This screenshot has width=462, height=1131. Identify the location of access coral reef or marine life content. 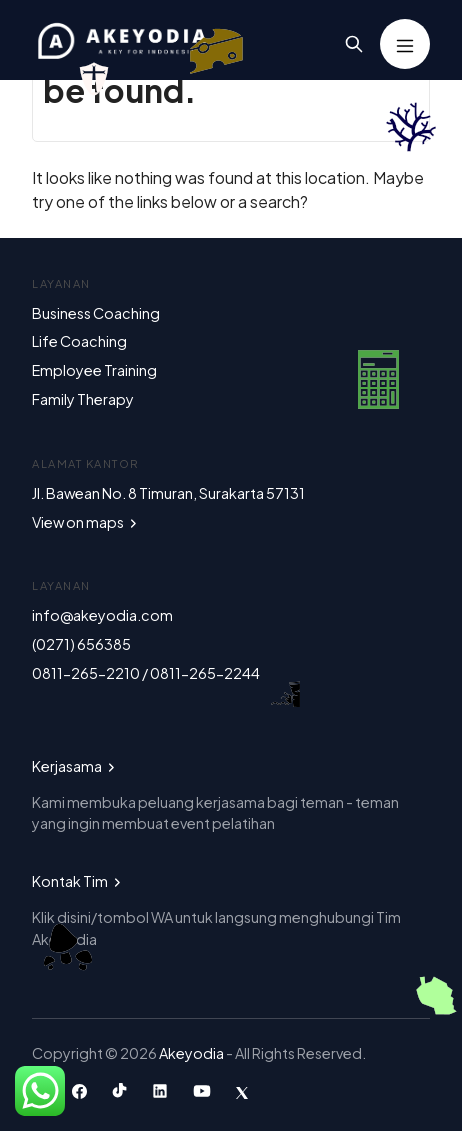
(411, 127).